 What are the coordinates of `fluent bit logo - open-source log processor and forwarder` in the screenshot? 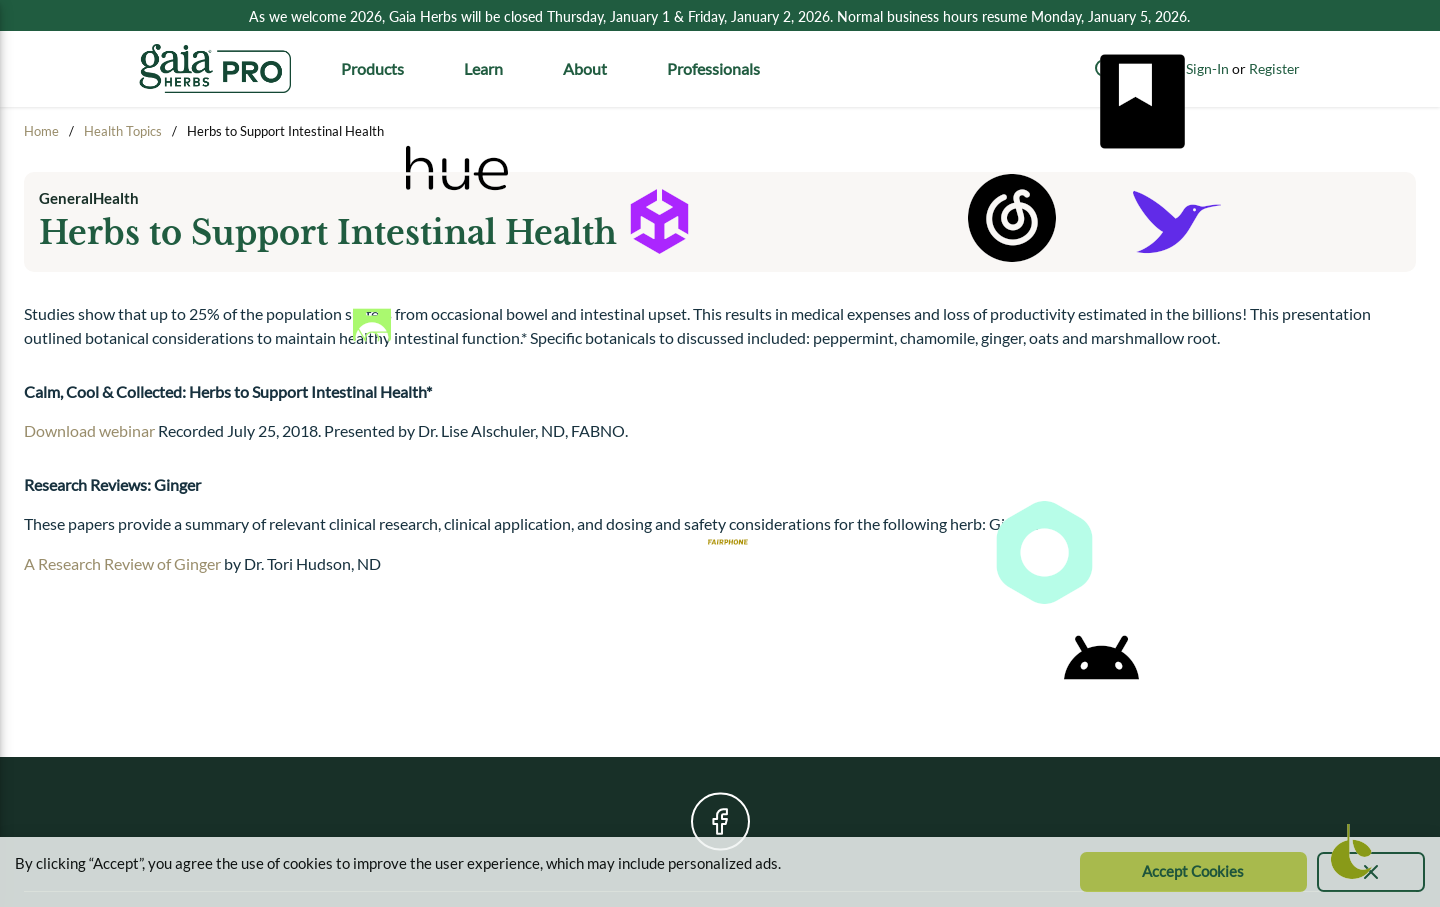 It's located at (1177, 222).